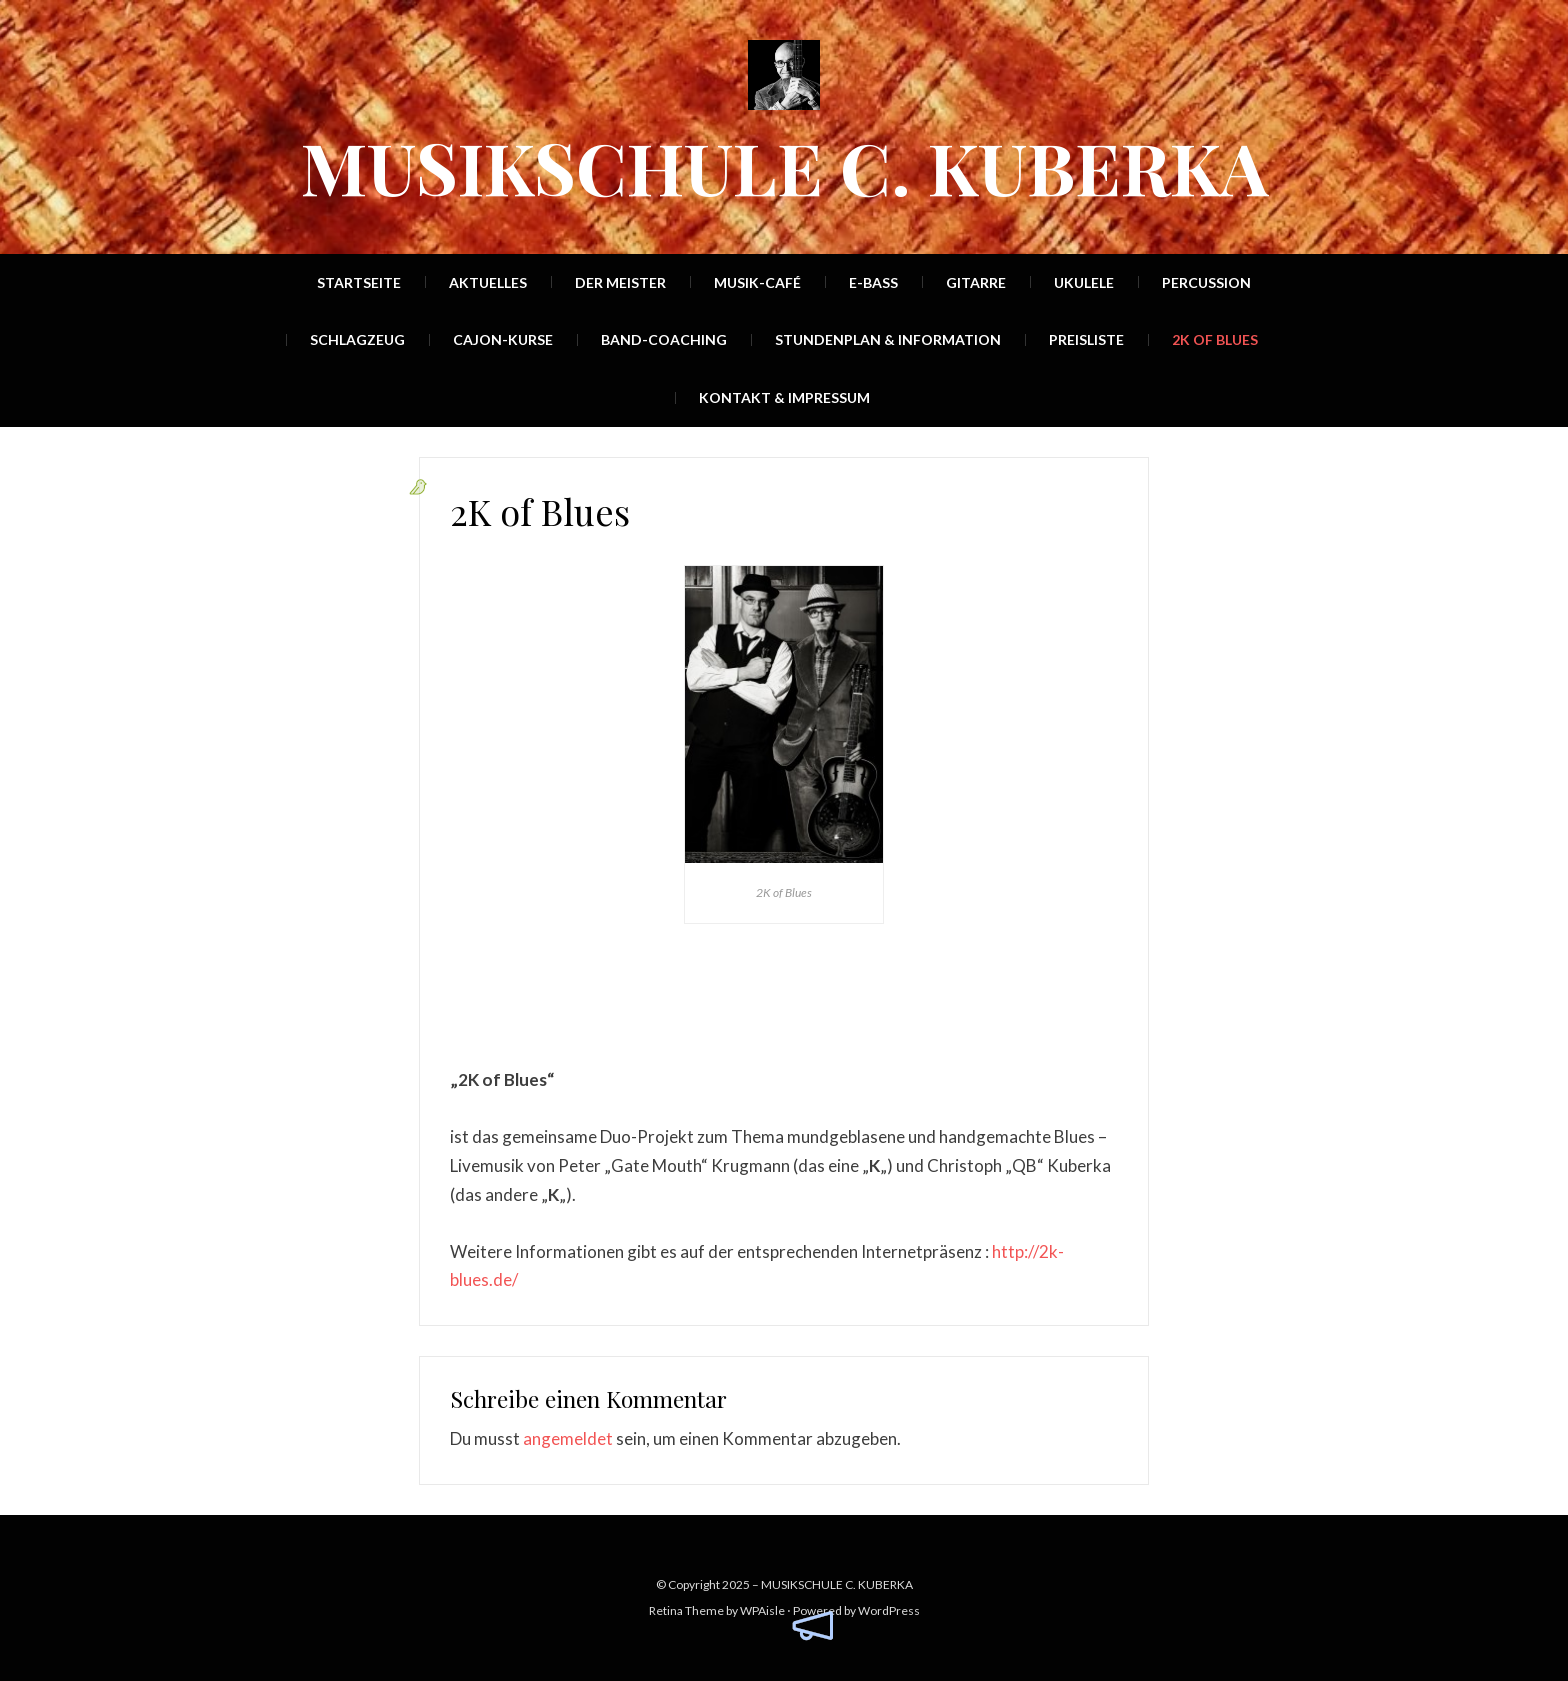  What do you see at coordinates (418, 487) in the screenshot?
I see `access twitter or social media sharing` at bounding box center [418, 487].